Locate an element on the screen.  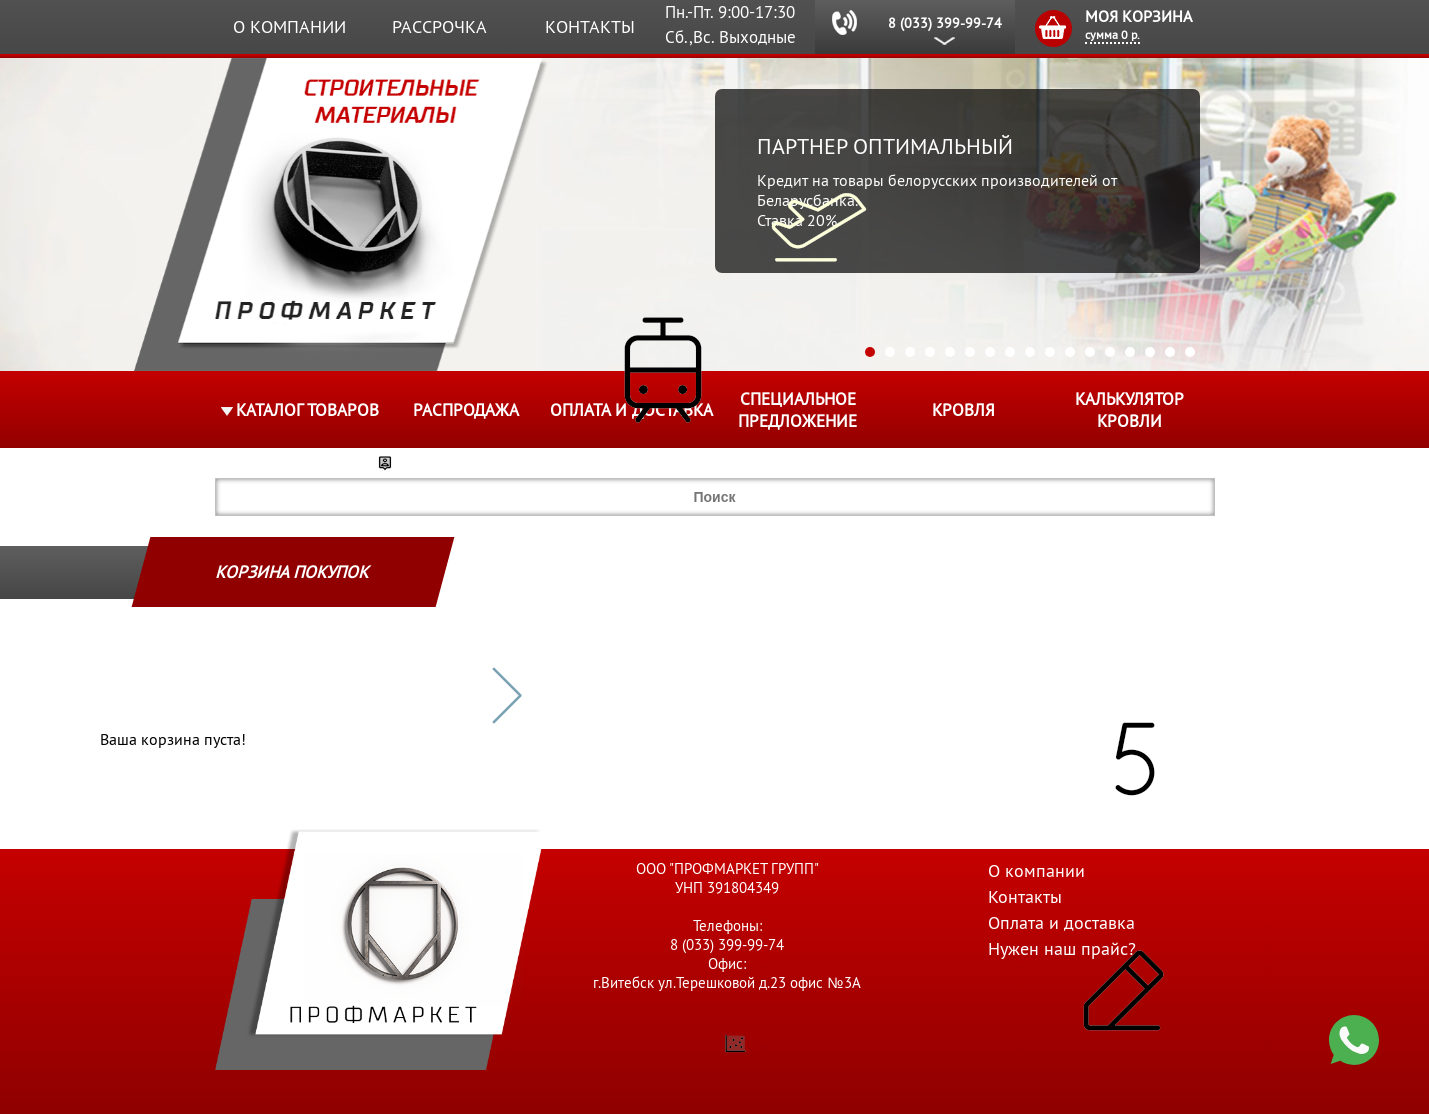
access public transit or tram routes is located at coordinates (663, 370).